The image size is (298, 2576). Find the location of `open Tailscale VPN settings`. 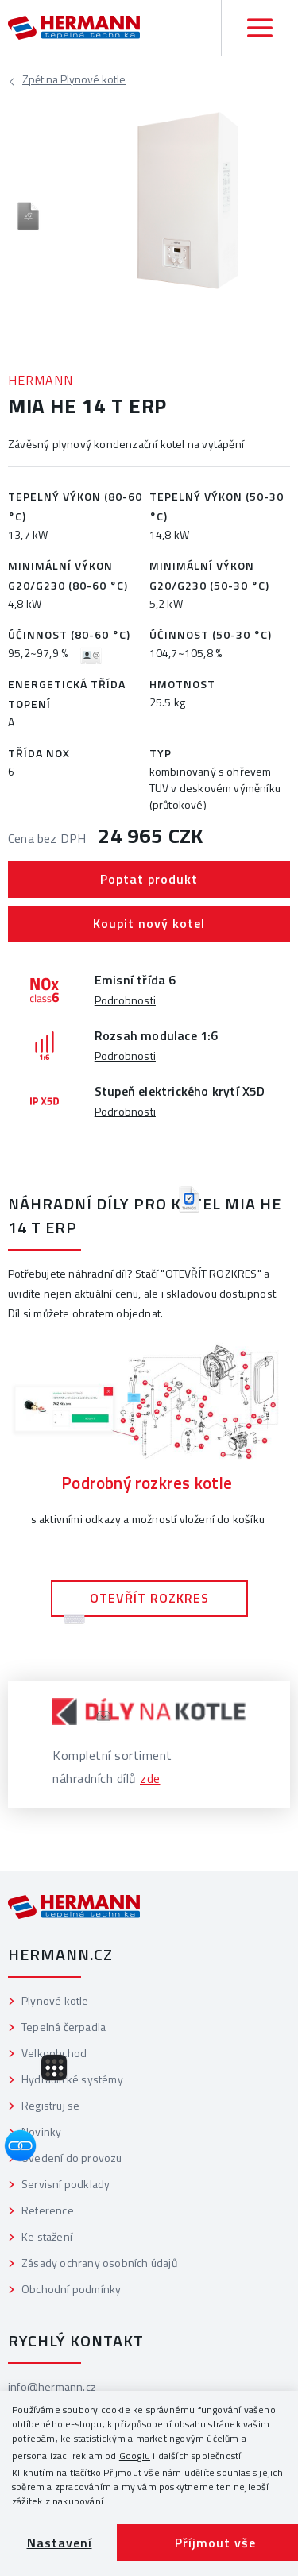

open Tailscale VPN settings is located at coordinates (54, 2067).